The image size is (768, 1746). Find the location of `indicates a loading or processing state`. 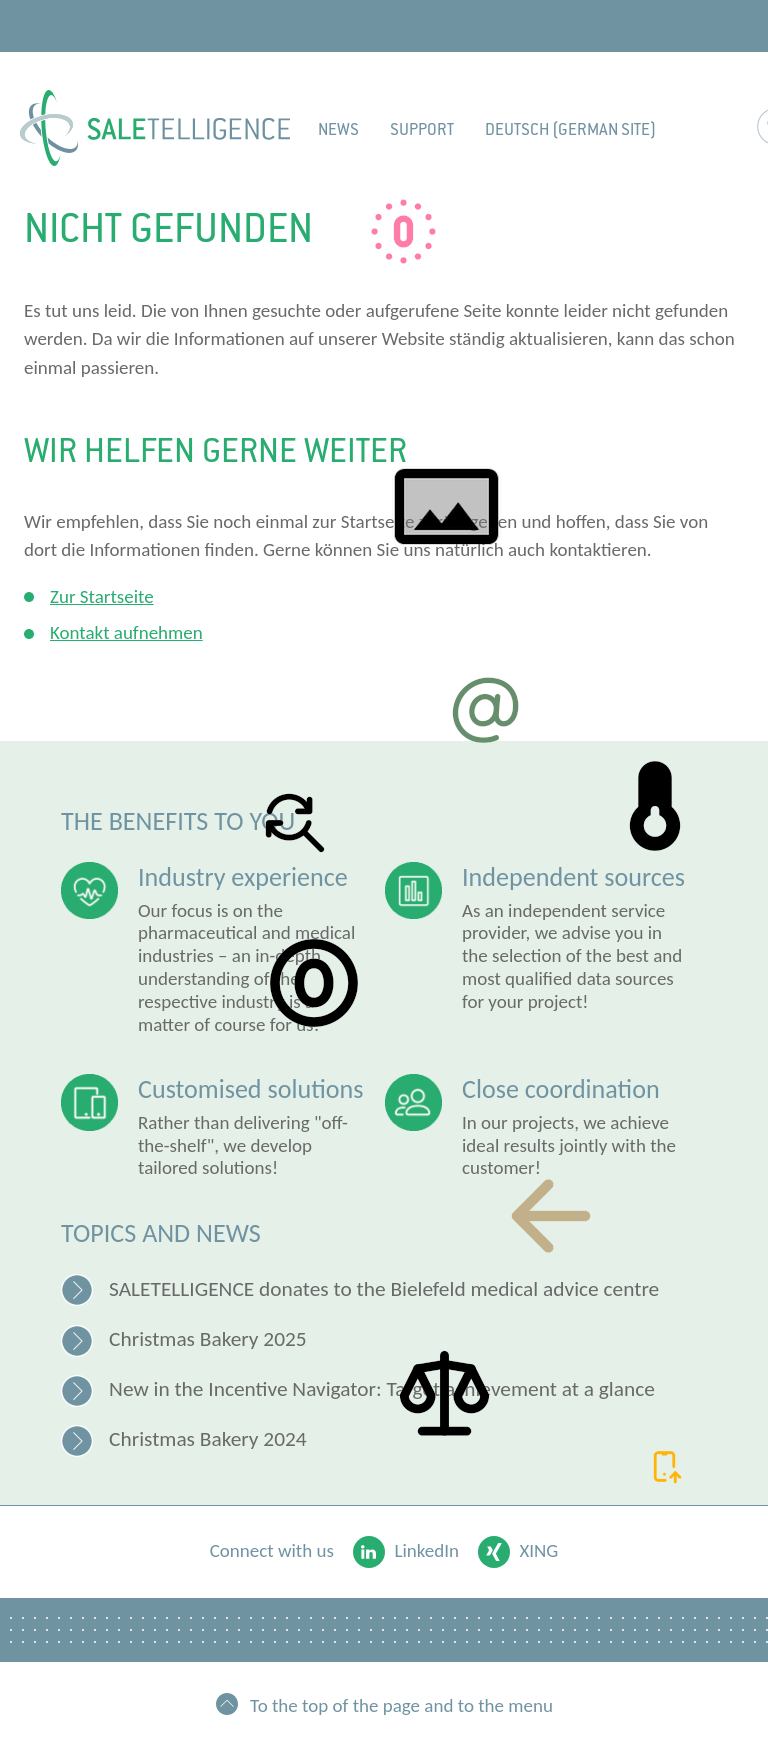

indicates a loading or processing state is located at coordinates (403, 231).